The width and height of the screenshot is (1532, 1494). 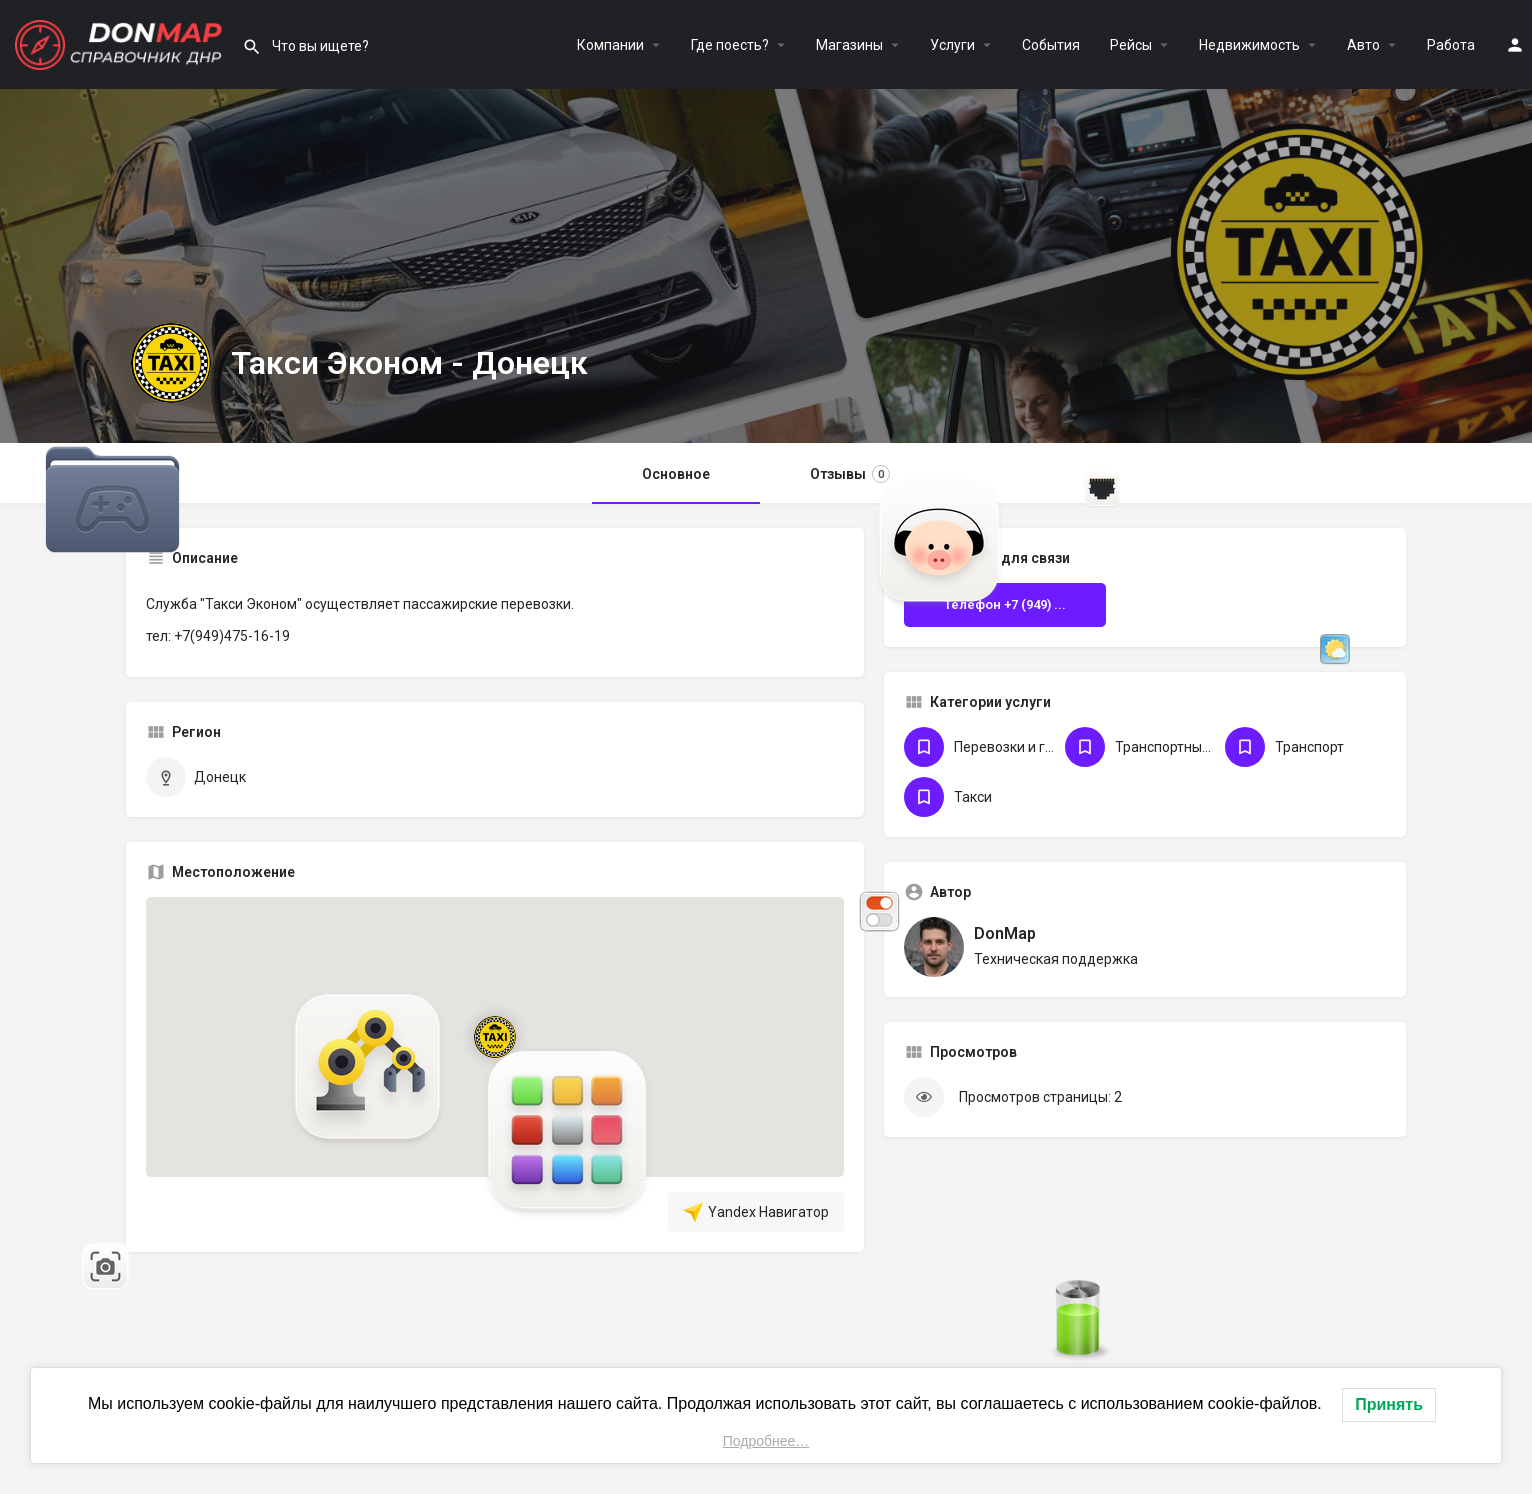 I want to click on open the app grid or launcher, so click(x=567, y=1130).